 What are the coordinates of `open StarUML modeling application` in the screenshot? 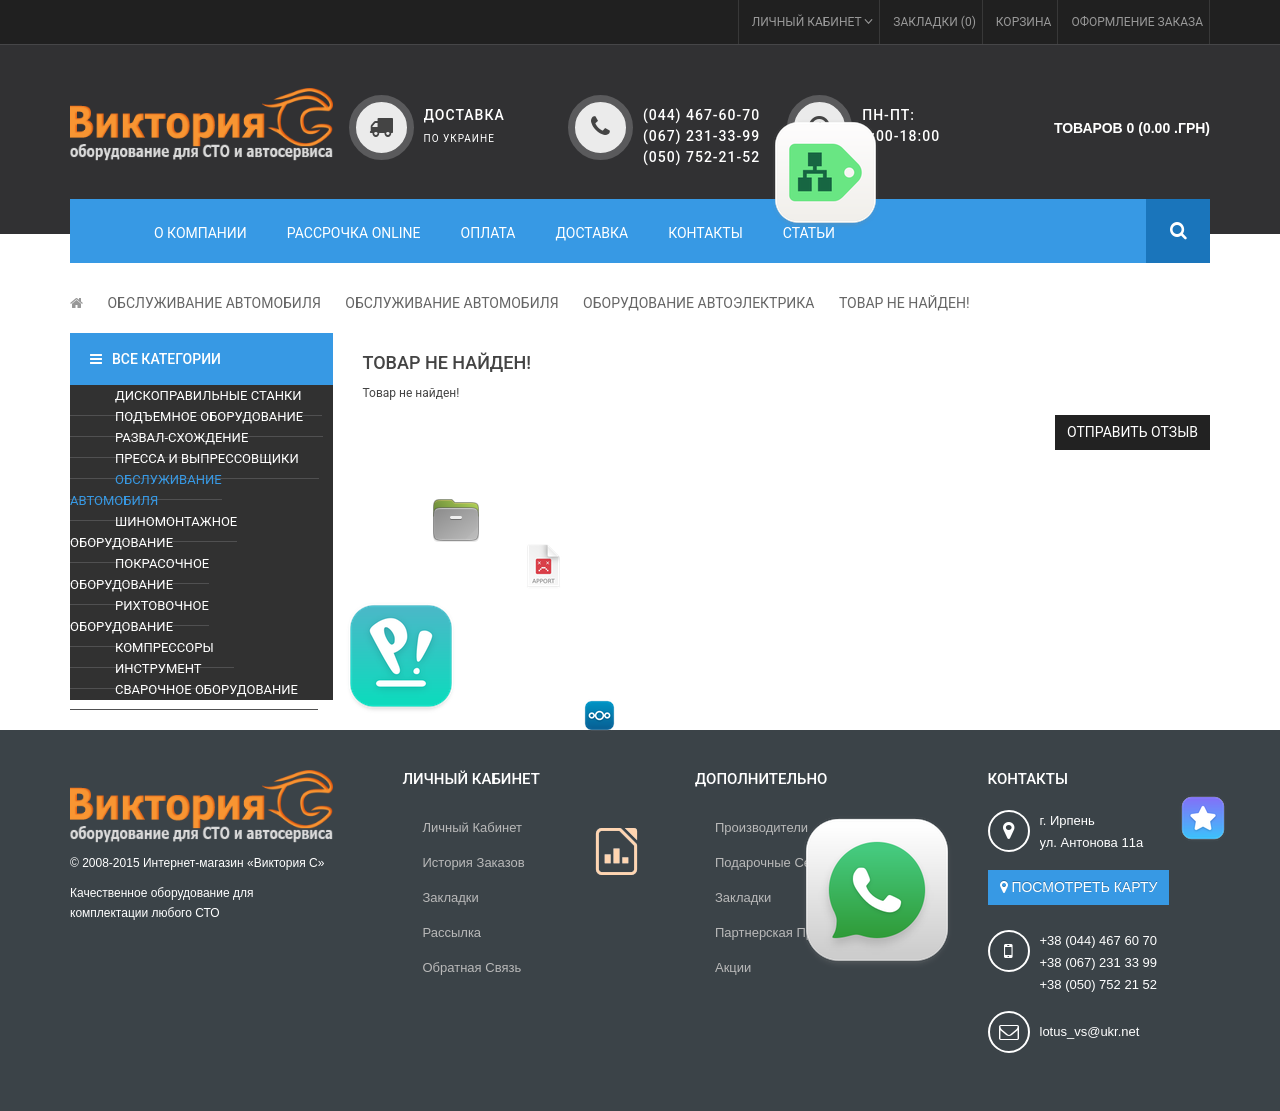 It's located at (1203, 818).